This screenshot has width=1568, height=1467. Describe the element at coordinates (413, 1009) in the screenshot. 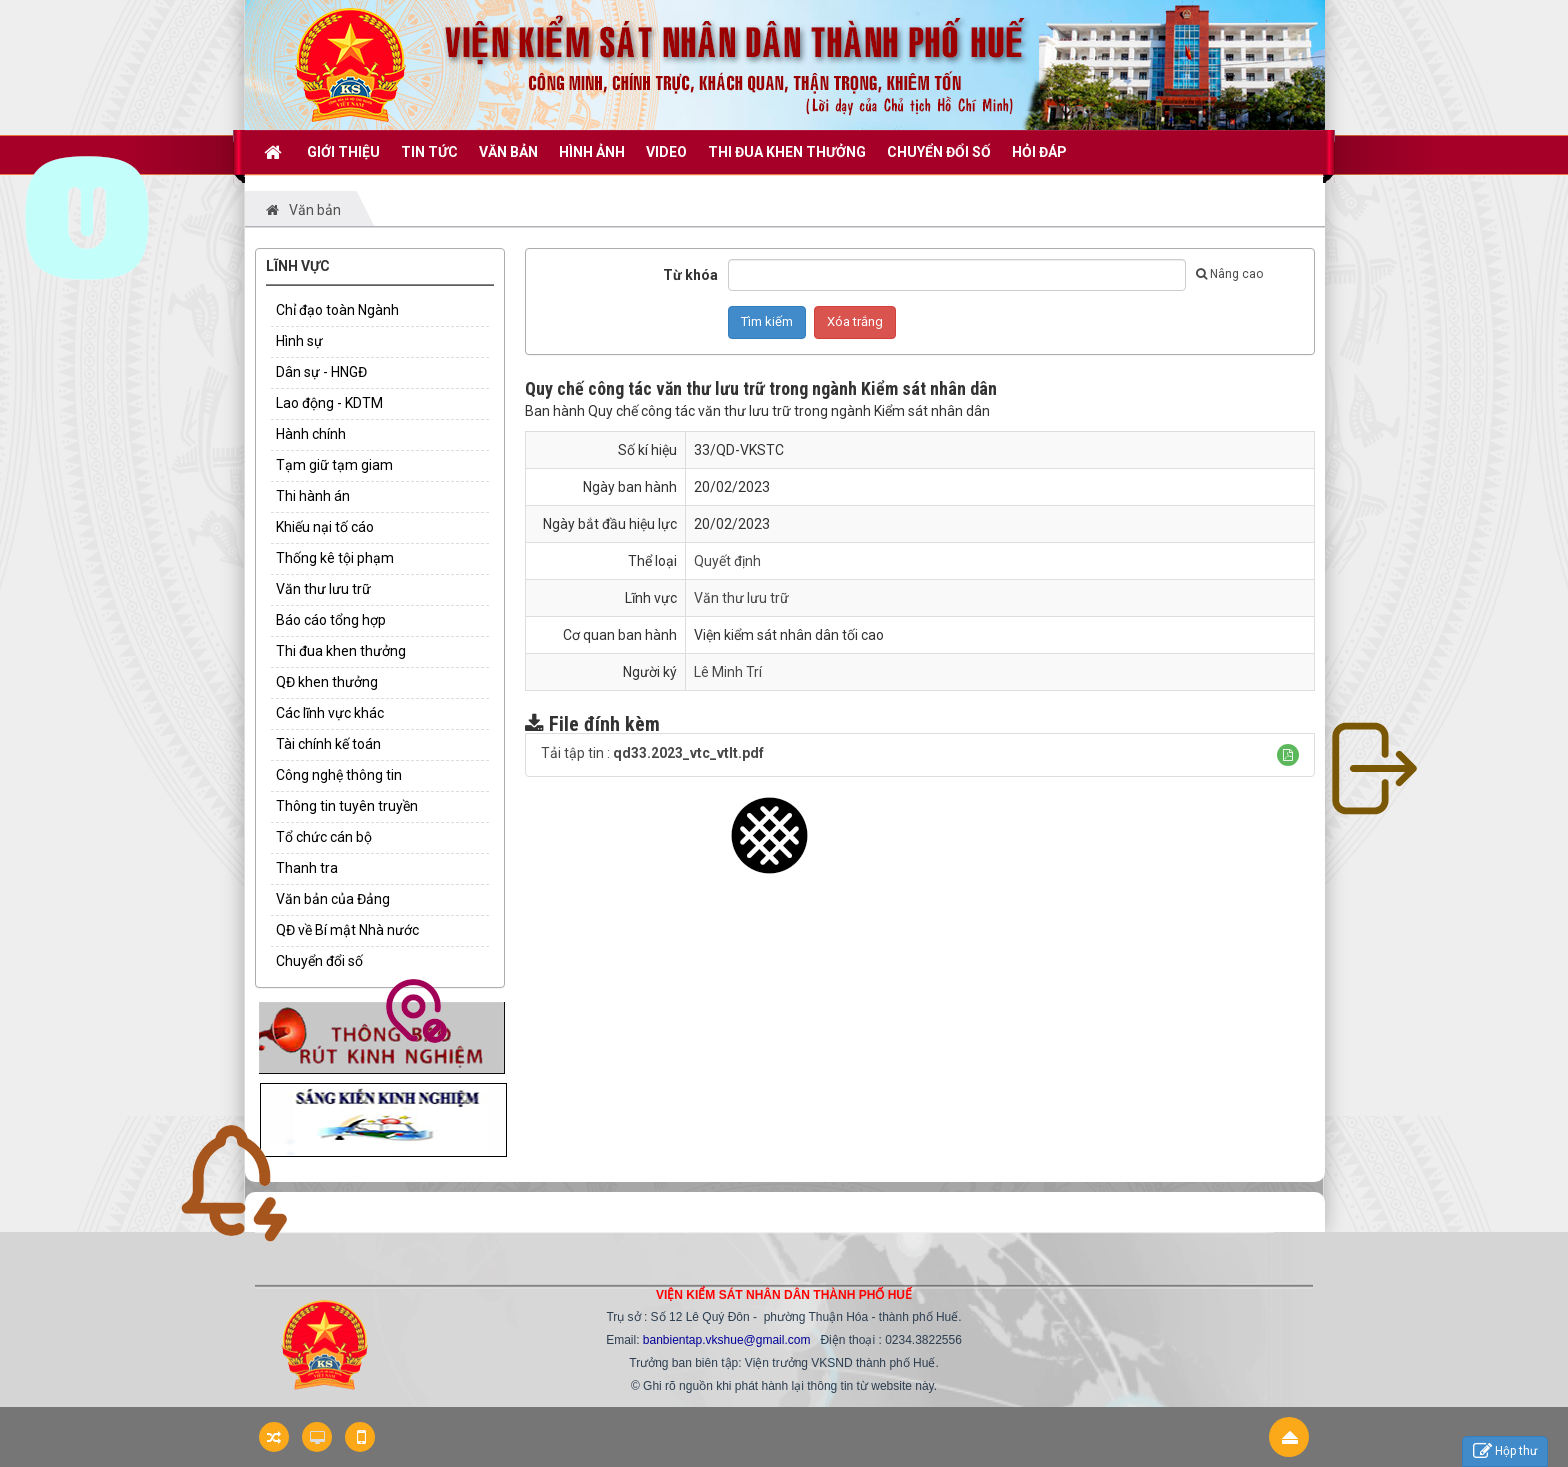

I see `cancel or remove a location pin` at that location.